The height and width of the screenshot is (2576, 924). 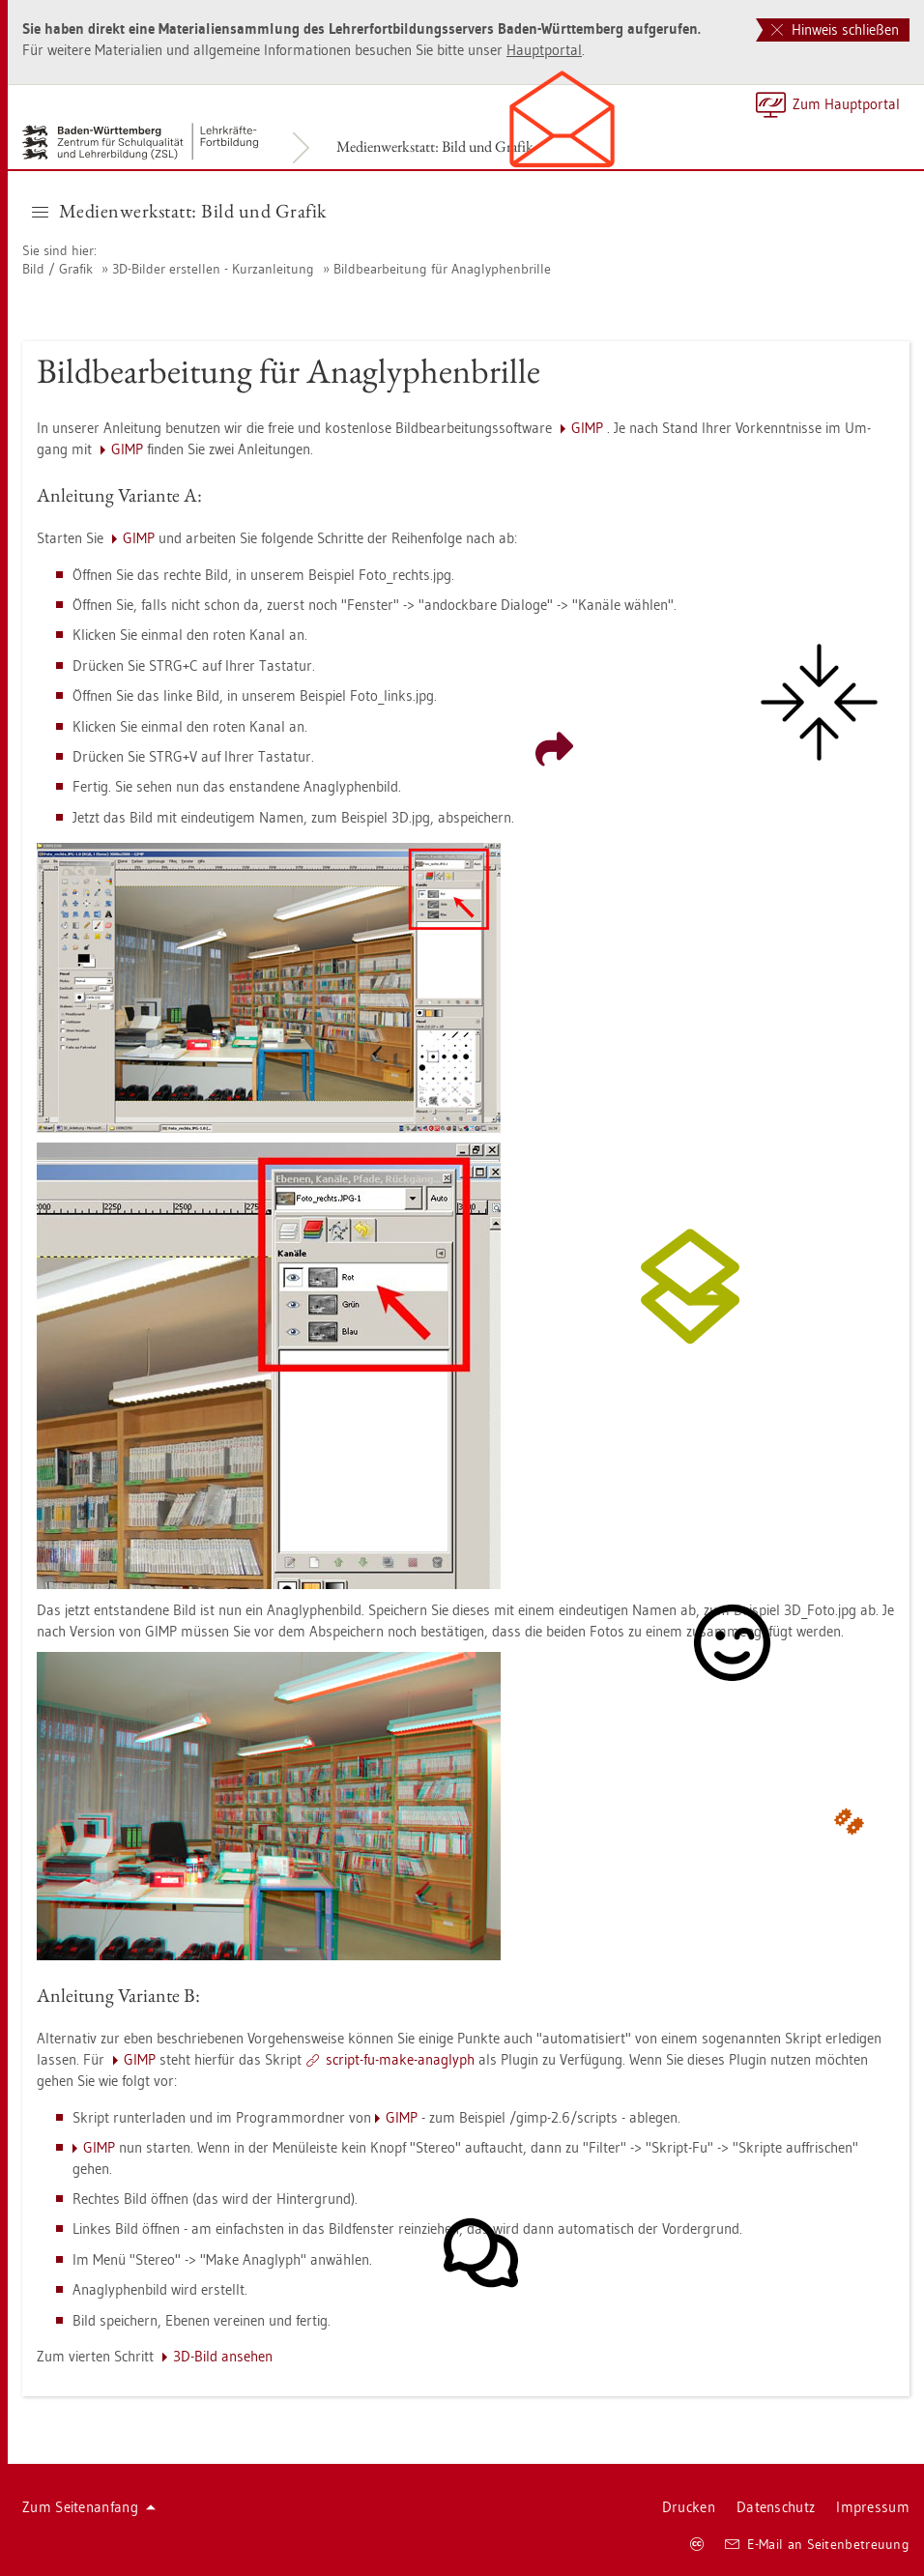 I want to click on forward an email or message, so click(x=554, y=749).